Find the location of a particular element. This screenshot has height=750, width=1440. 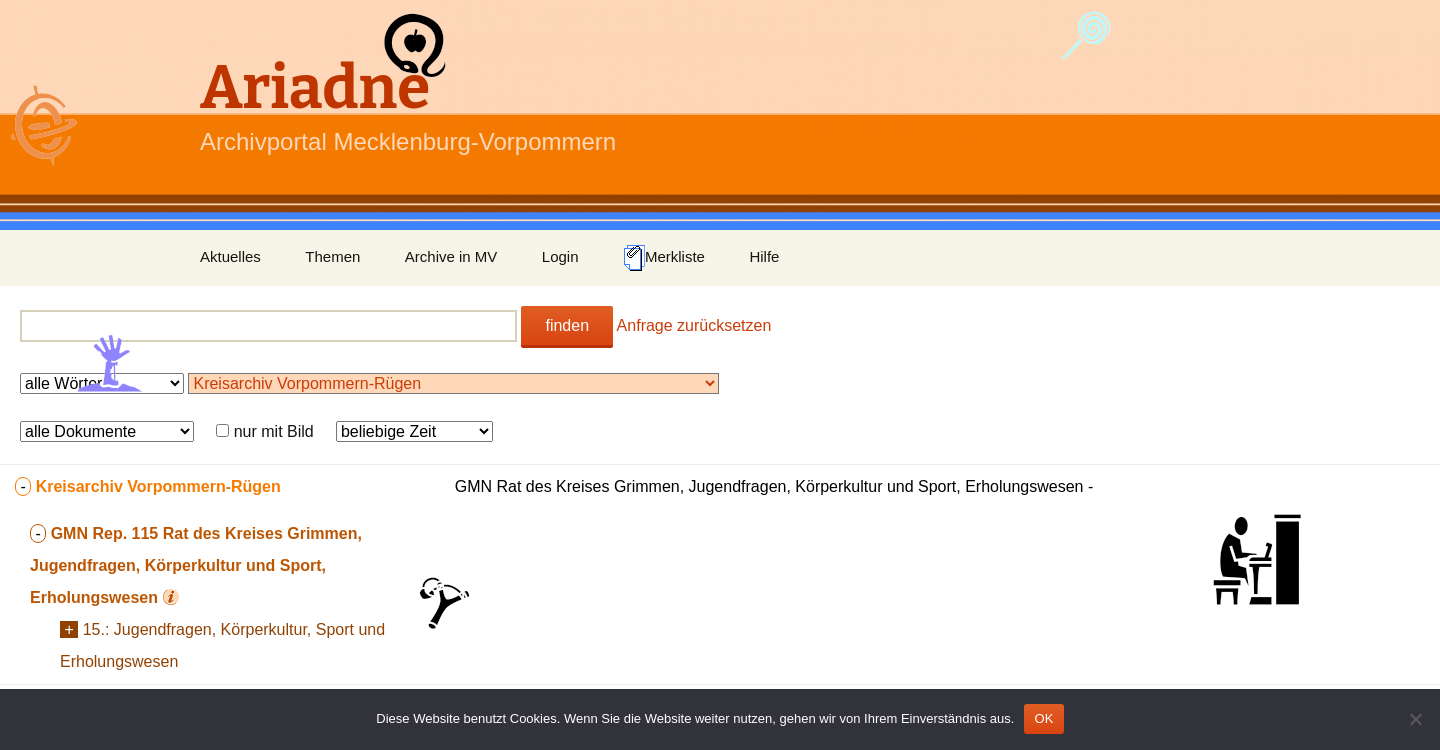

access piano or keyboard lessons is located at coordinates (1258, 558).